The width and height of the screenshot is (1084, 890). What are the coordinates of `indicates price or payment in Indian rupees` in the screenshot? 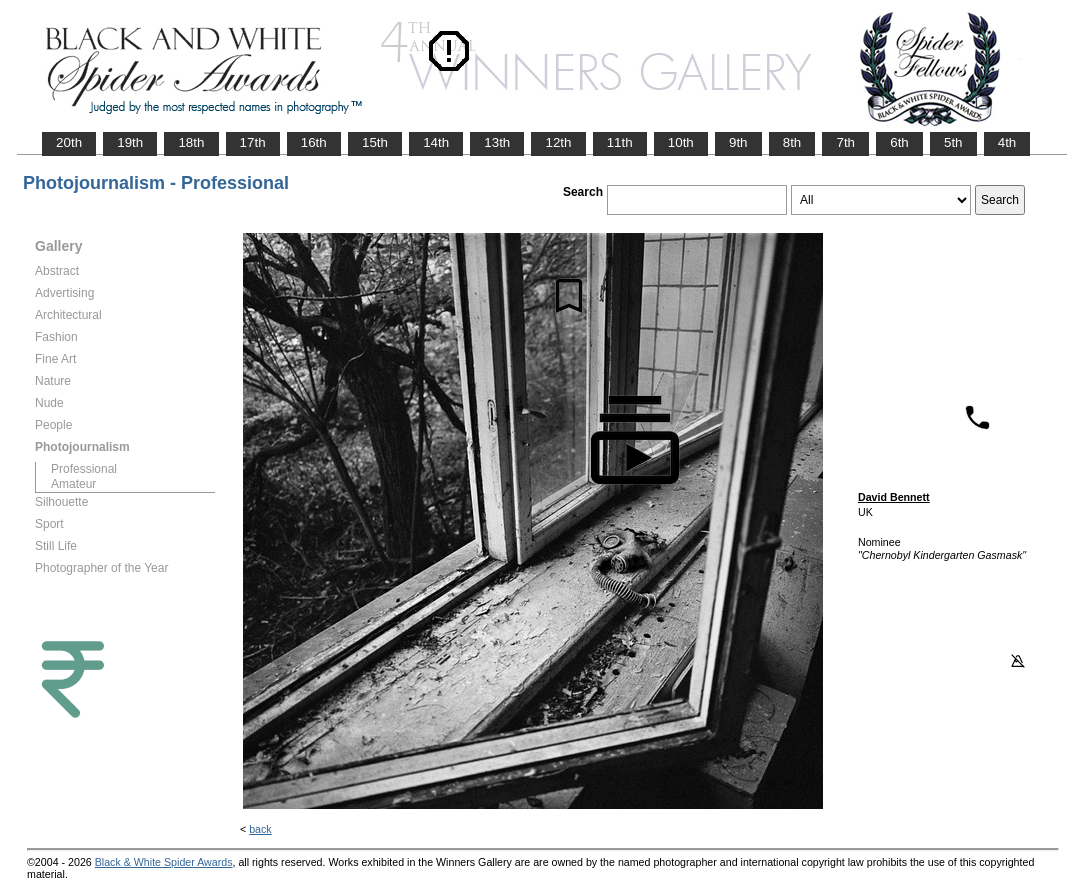 It's located at (70, 679).